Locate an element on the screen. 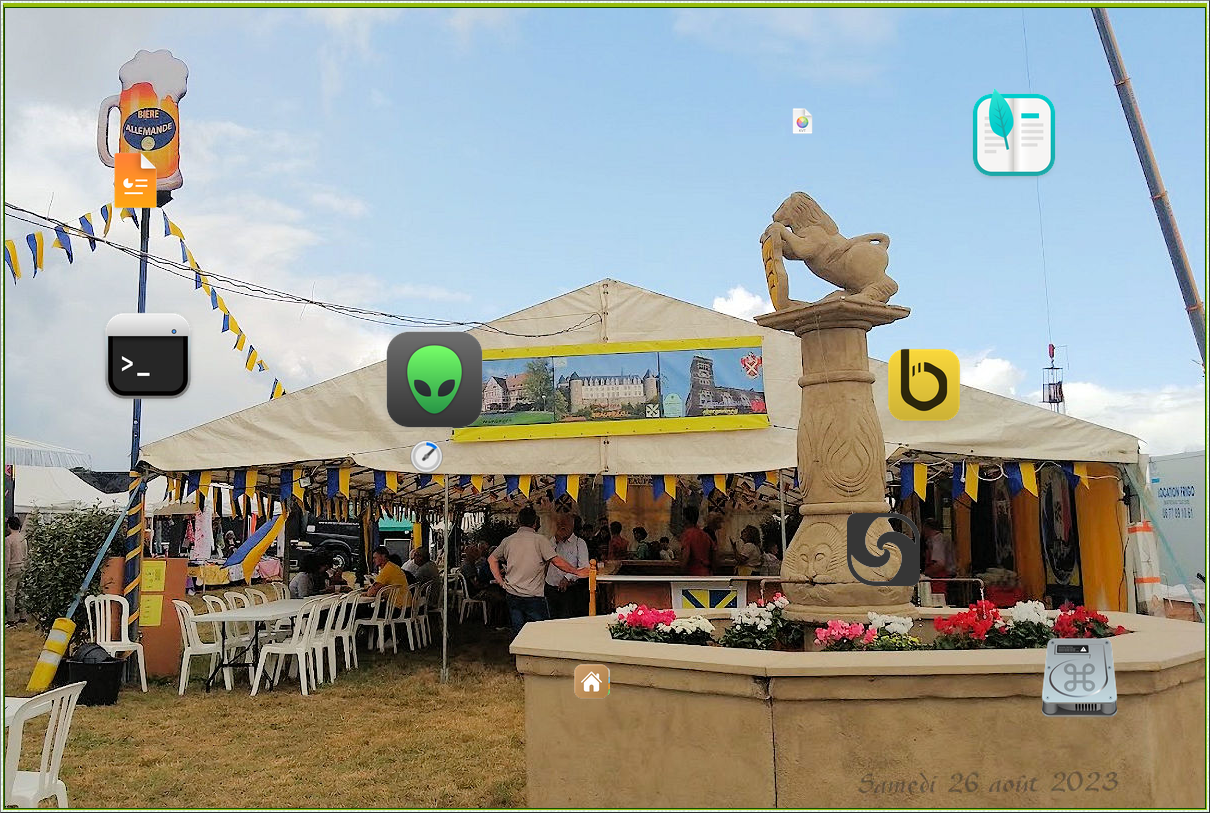 Image resolution: width=1210 pixels, height=813 pixels. access the root system drive is located at coordinates (1079, 677).